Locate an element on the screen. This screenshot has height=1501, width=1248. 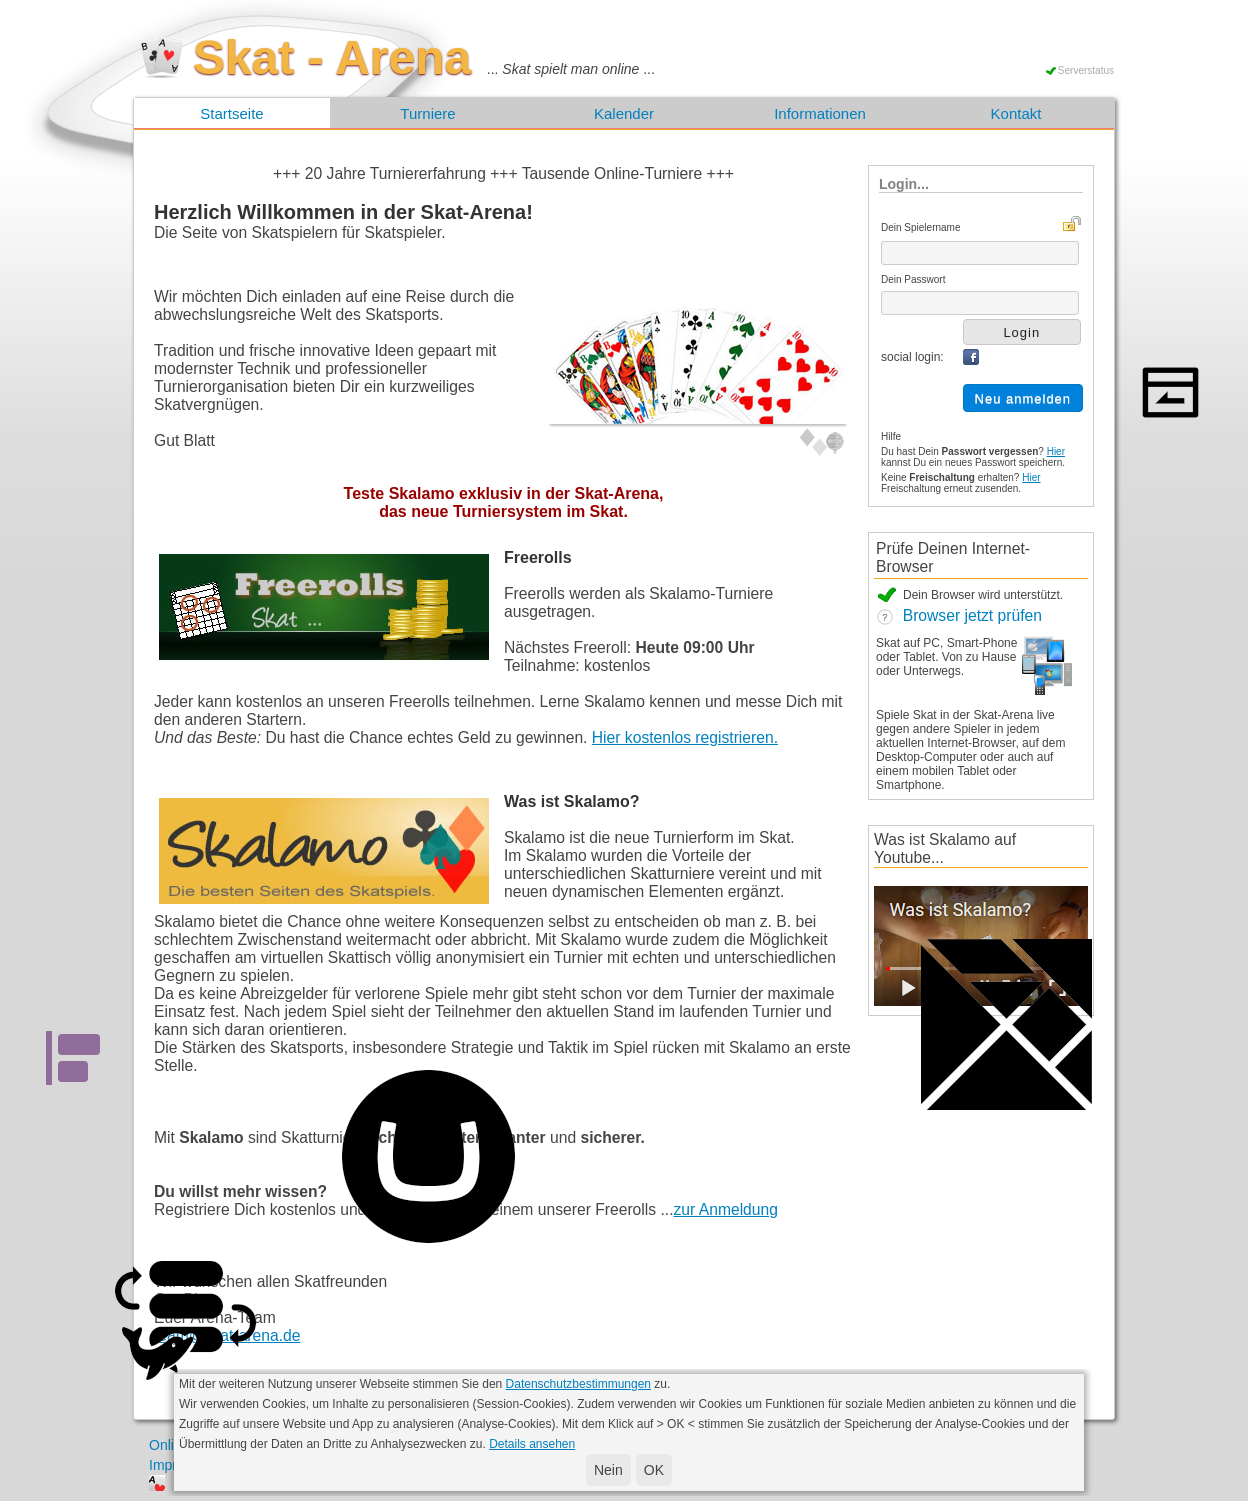
request a refund for a purchase is located at coordinates (1170, 392).